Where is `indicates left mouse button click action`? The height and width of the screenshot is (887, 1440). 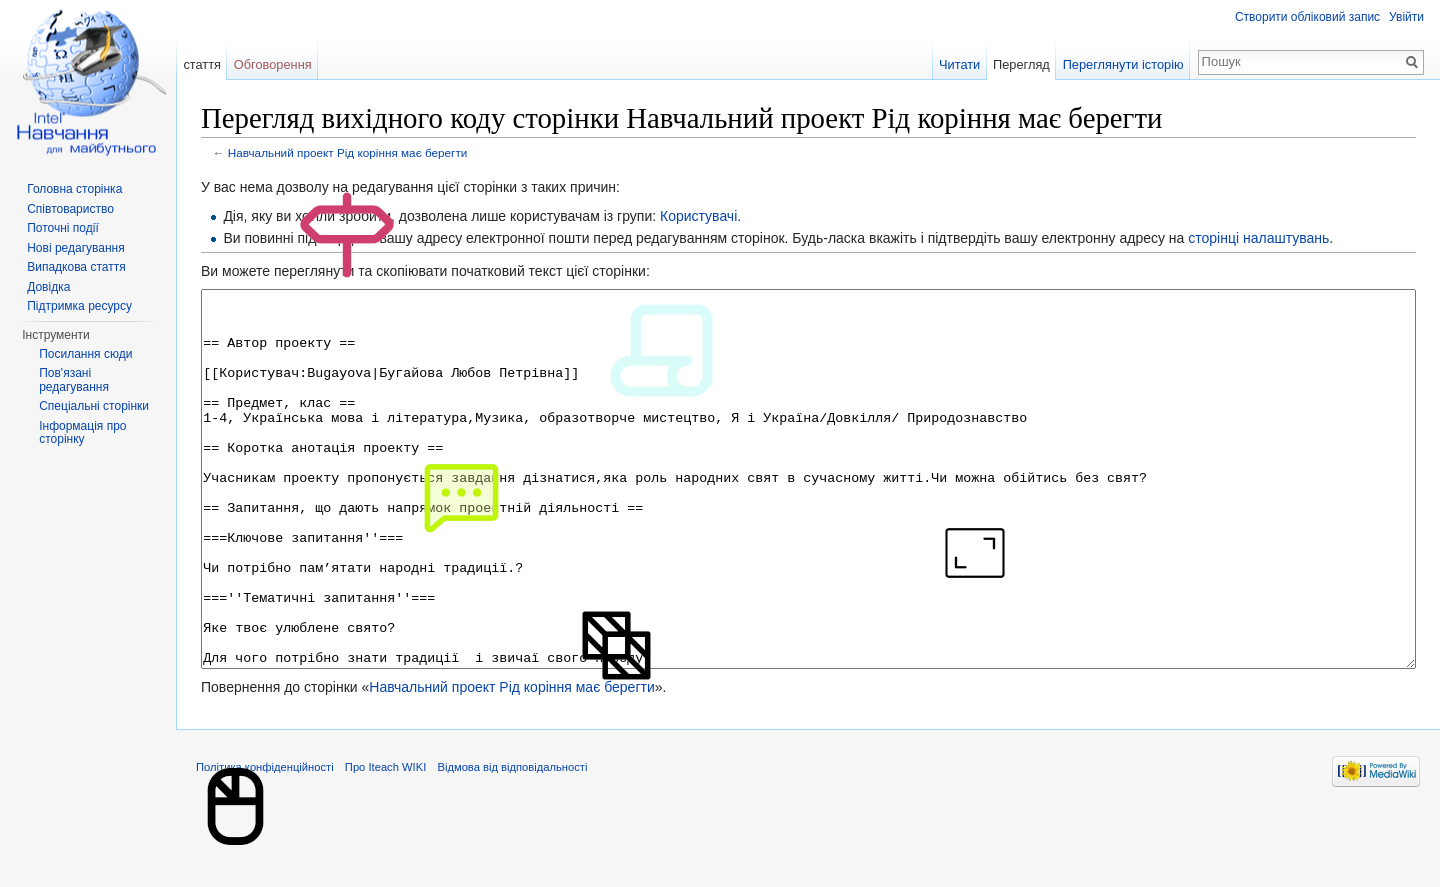 indicates left mouse button click action is located at coordinates (235, 806).